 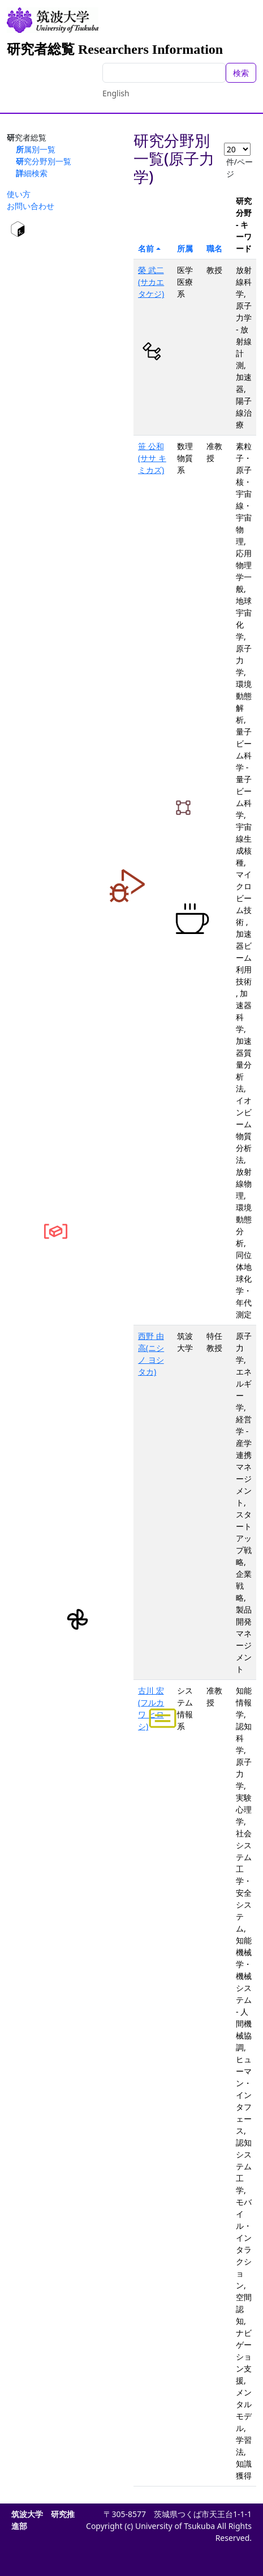 I want to click on open bash terminal, so click(x=18, y=229).